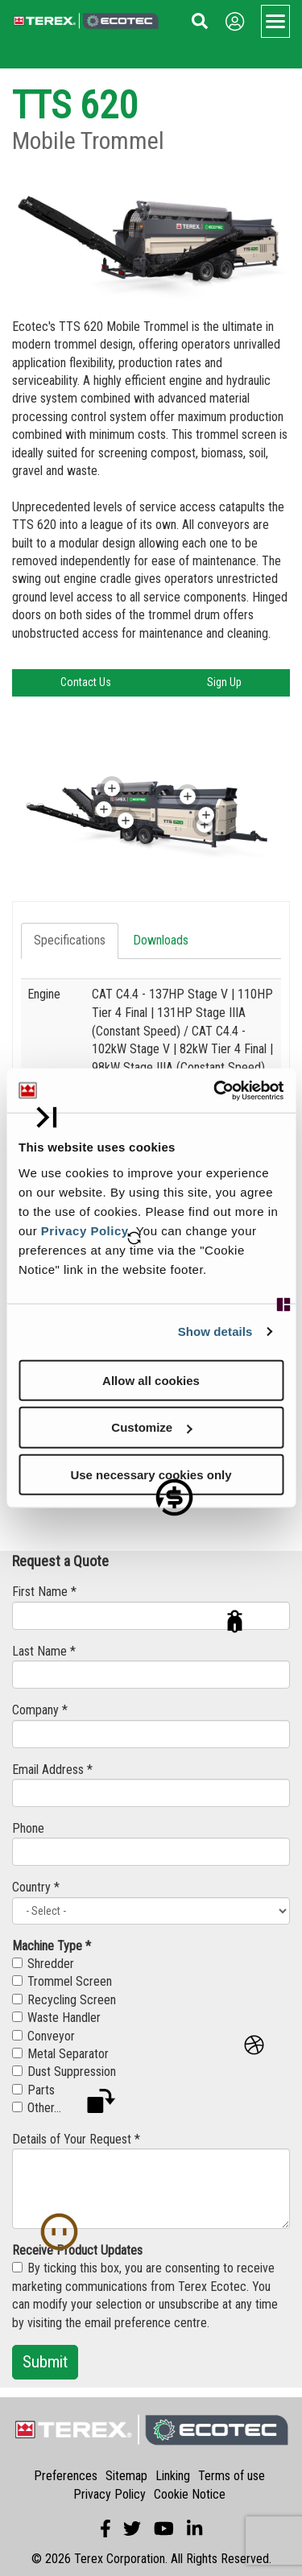  Describe the element at coordinates (283, 1305) in the screenshot. I see `switch to grid layout view` at that location.